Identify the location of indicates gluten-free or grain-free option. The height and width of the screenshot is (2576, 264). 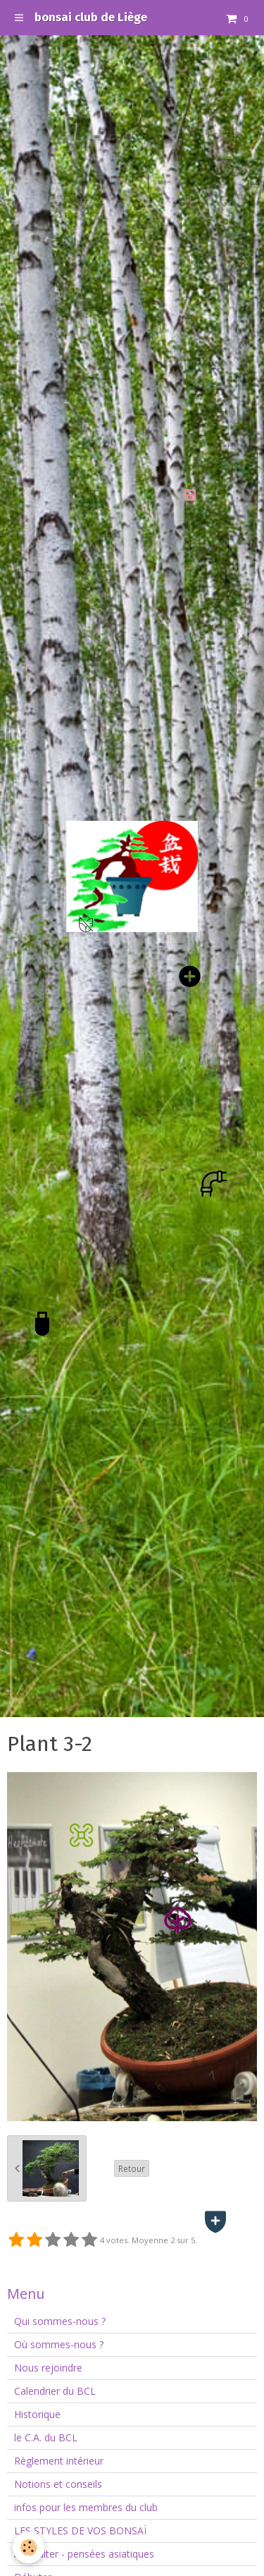
(86, 924).